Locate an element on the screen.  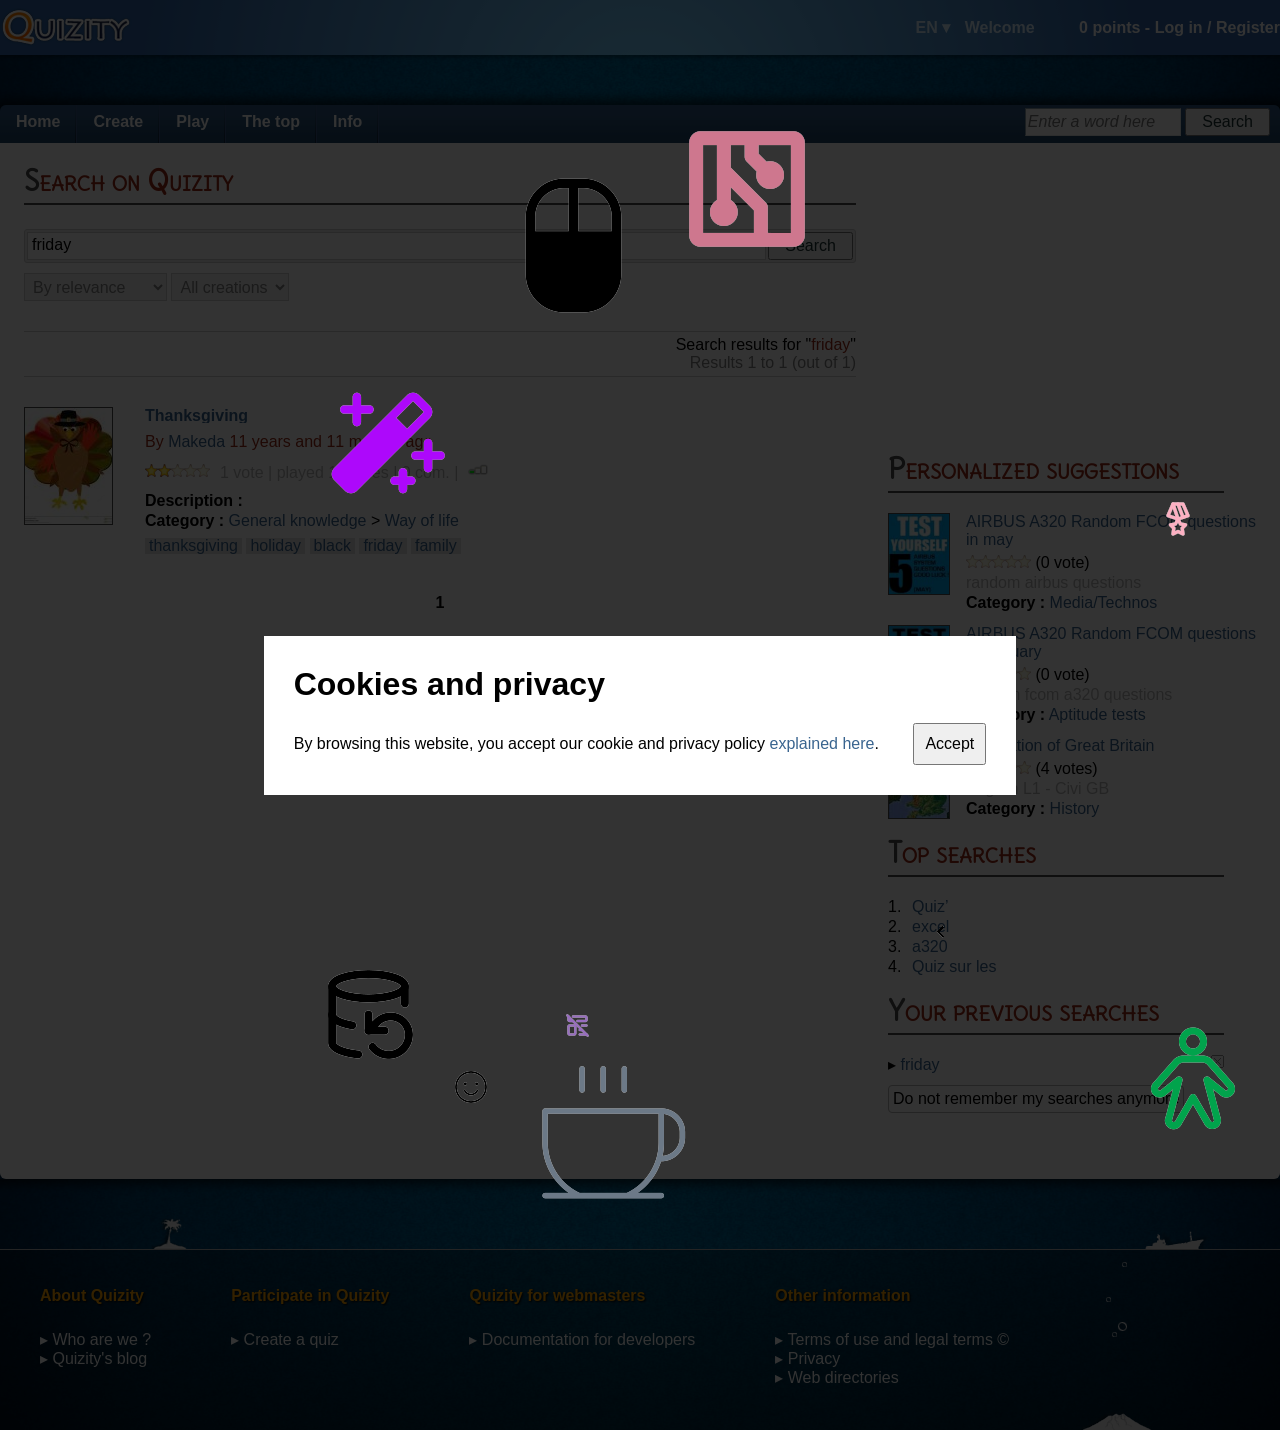
view your profile is located at coordinates (1193, 1080).